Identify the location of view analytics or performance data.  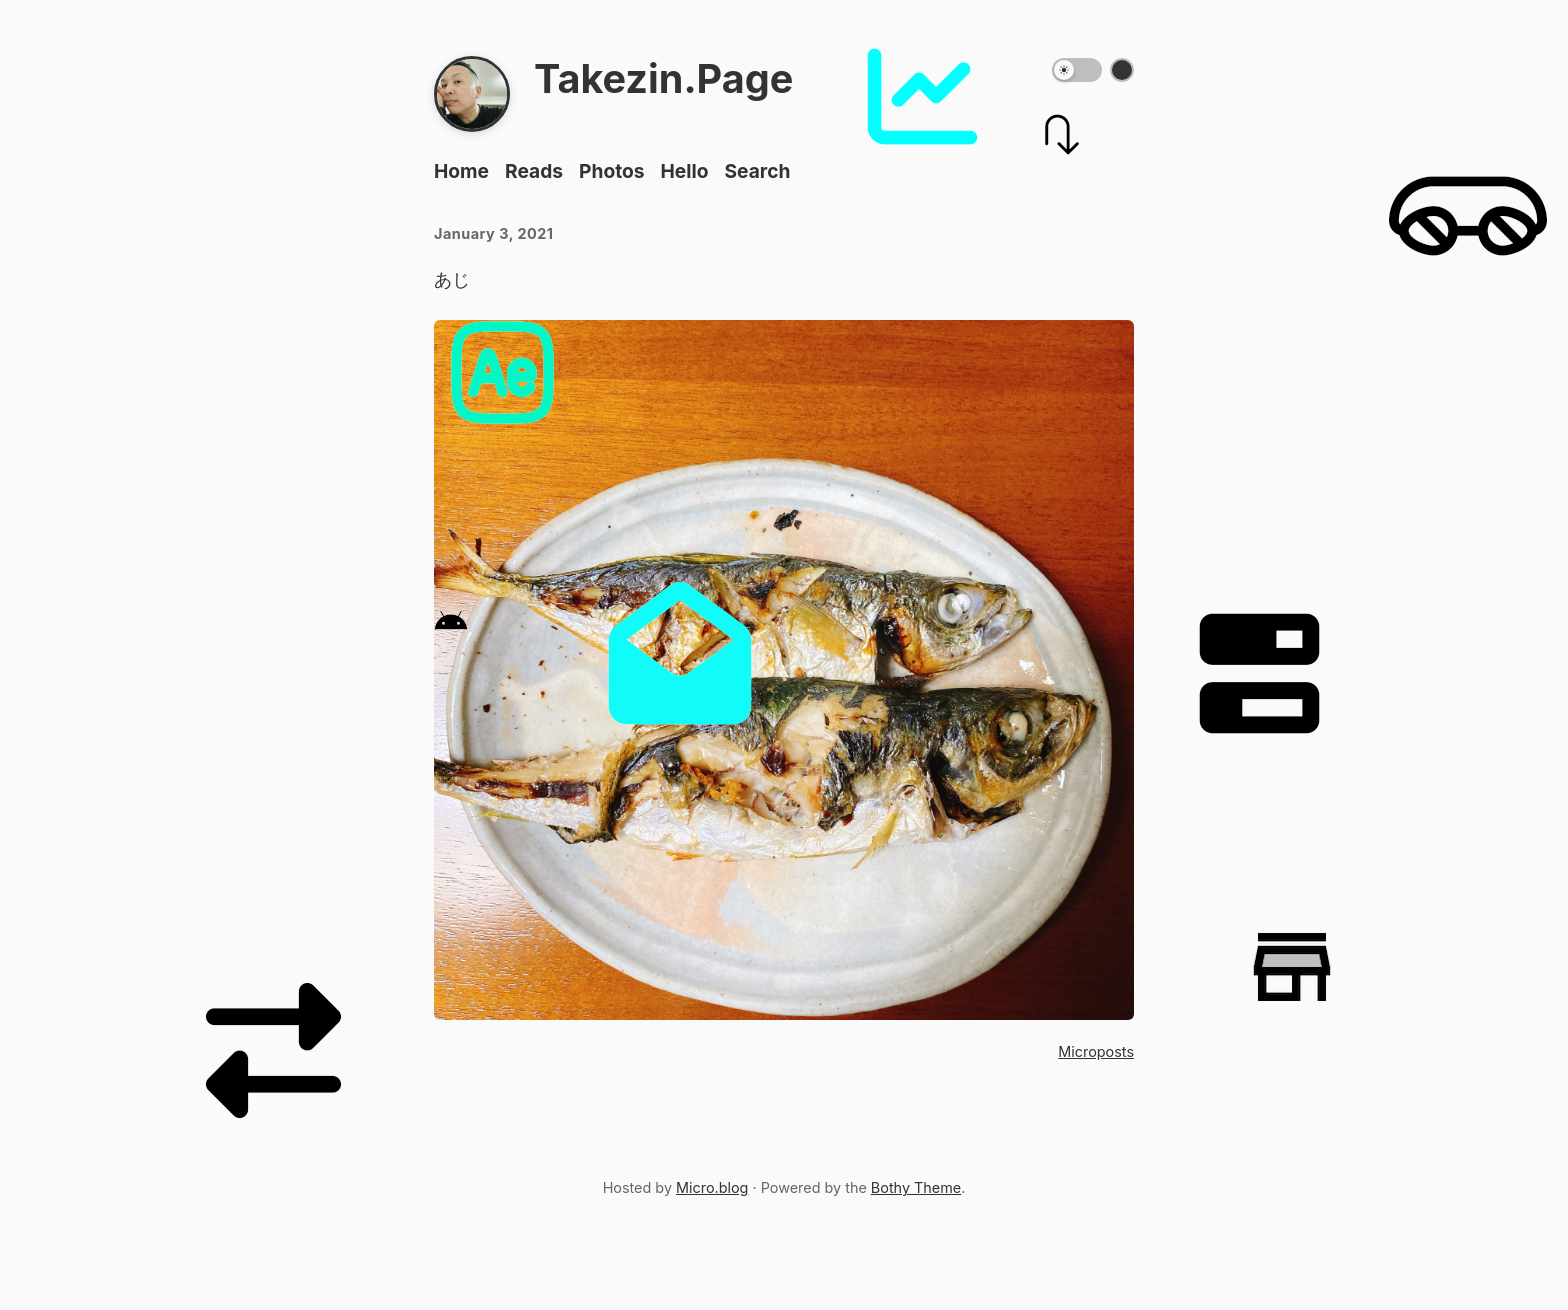
(922, 96).